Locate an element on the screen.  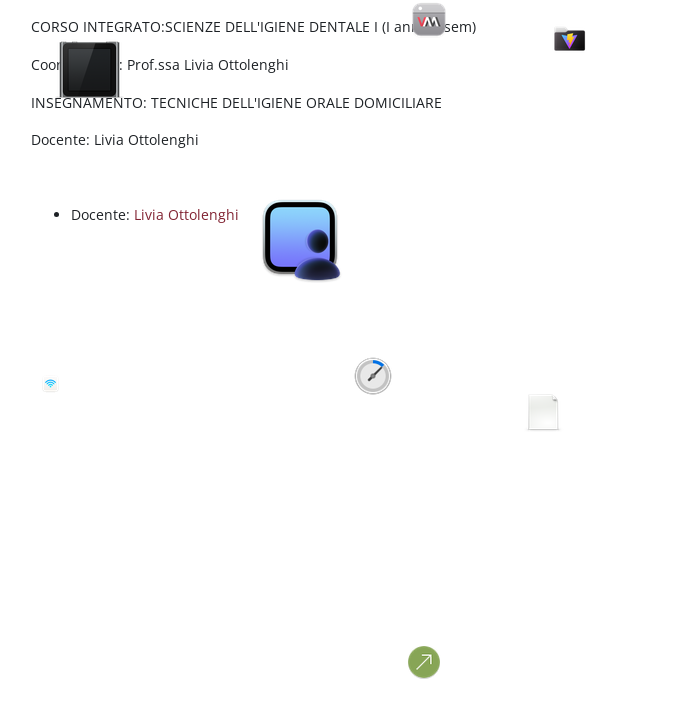
access wireless network settings is located at coordinates (50, 383).